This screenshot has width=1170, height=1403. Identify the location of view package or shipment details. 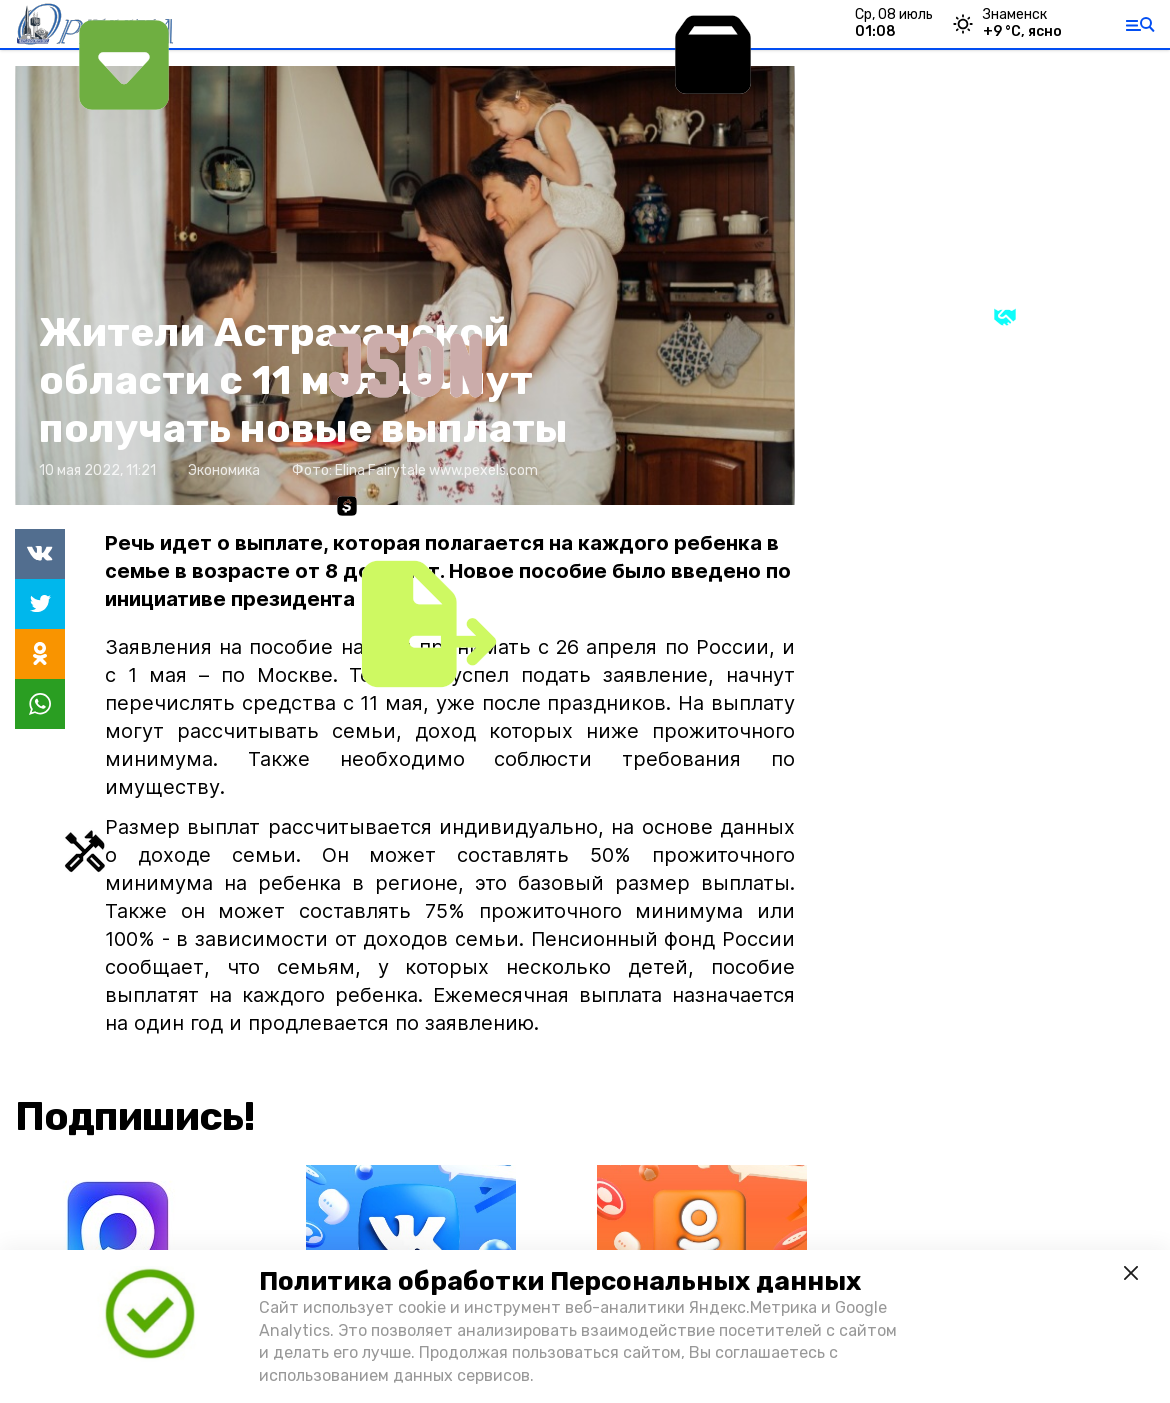
(713, 56).